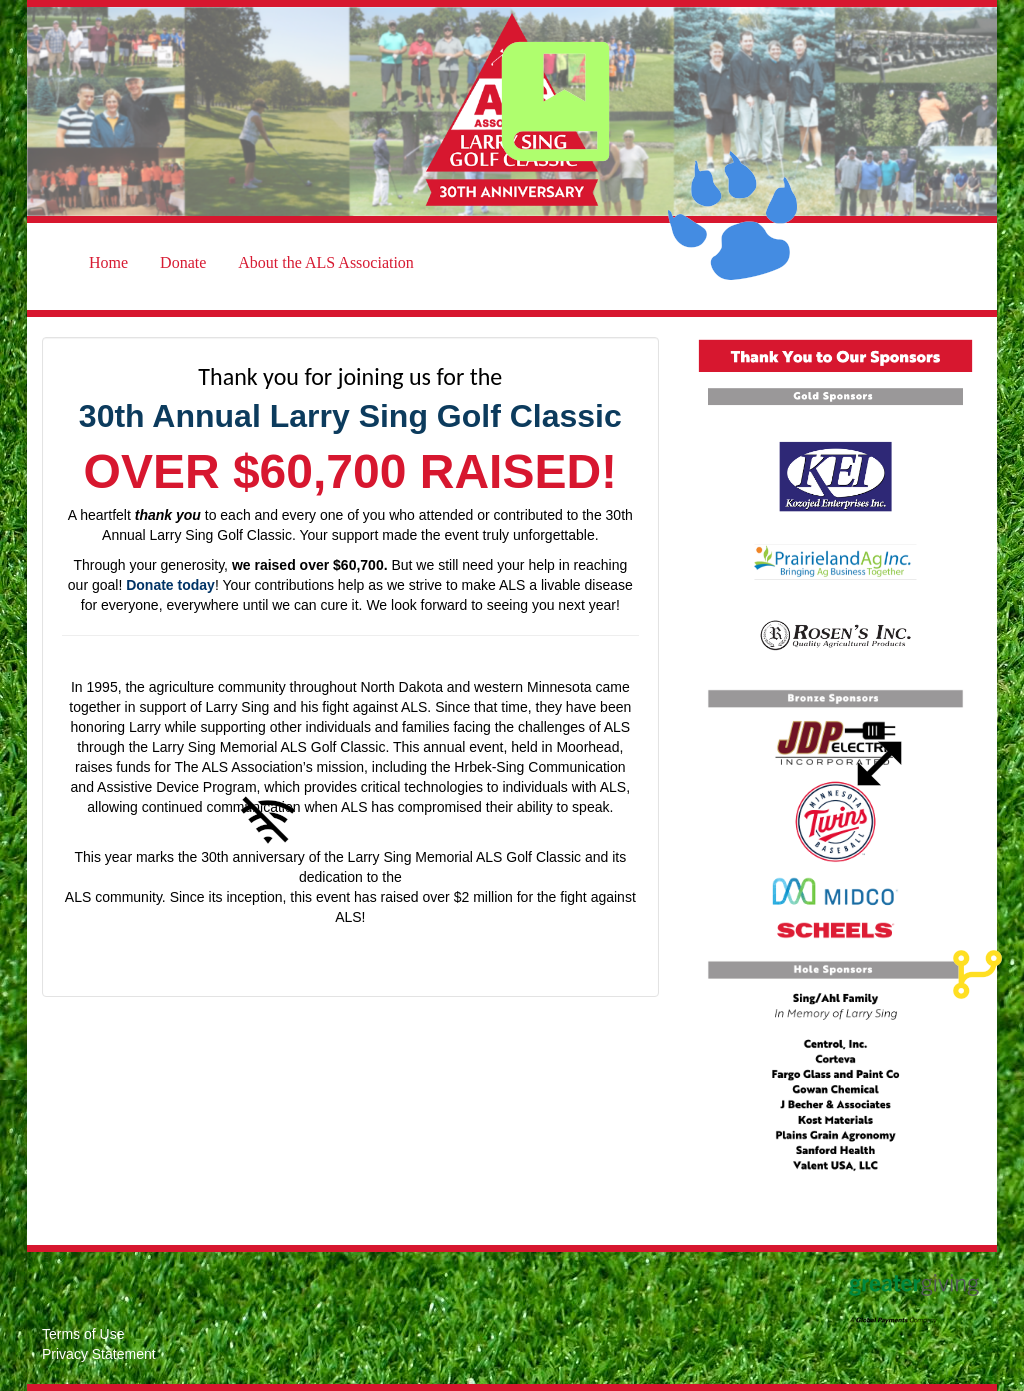 The height and width of the screenshot is (1391, 1024). I want to click on expand content to fullscreen, so click(879, 763).